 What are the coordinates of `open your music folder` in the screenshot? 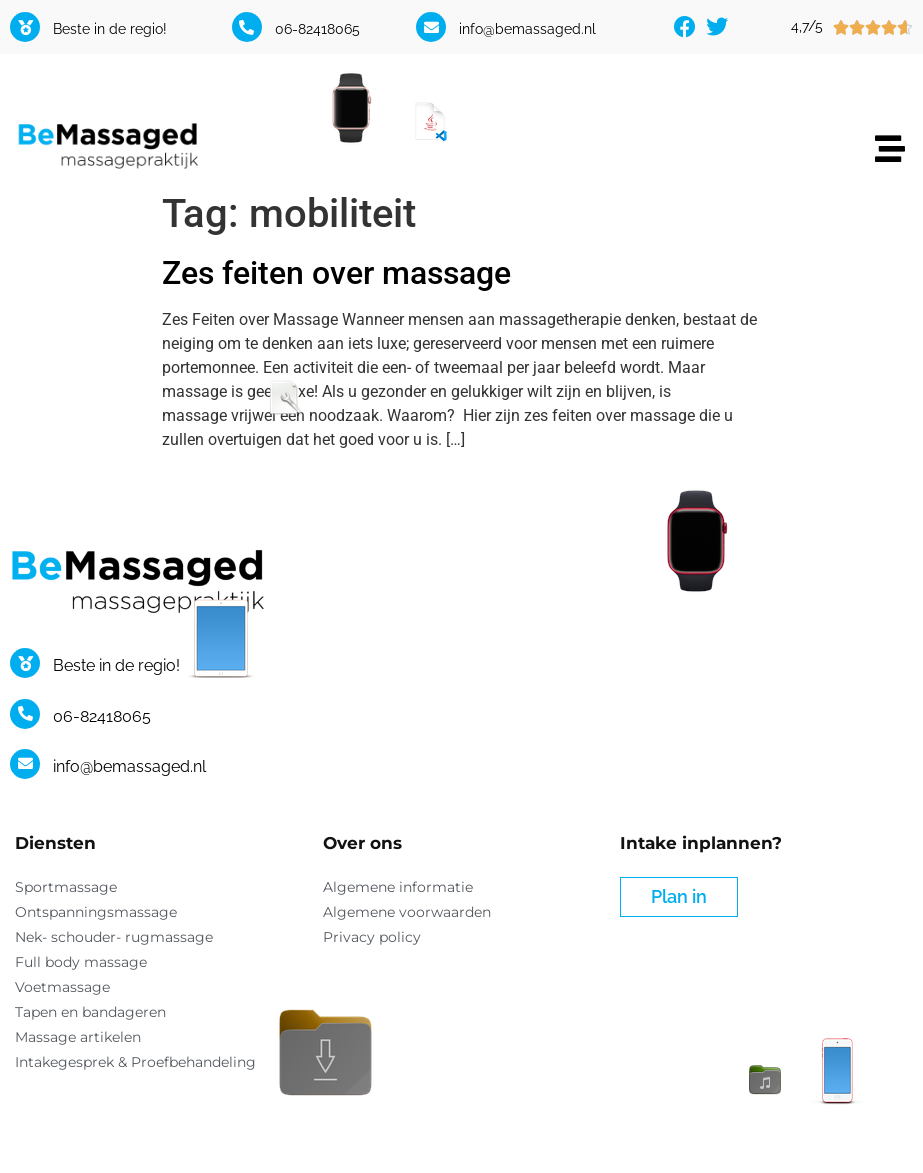 It's located at (765, 1079).